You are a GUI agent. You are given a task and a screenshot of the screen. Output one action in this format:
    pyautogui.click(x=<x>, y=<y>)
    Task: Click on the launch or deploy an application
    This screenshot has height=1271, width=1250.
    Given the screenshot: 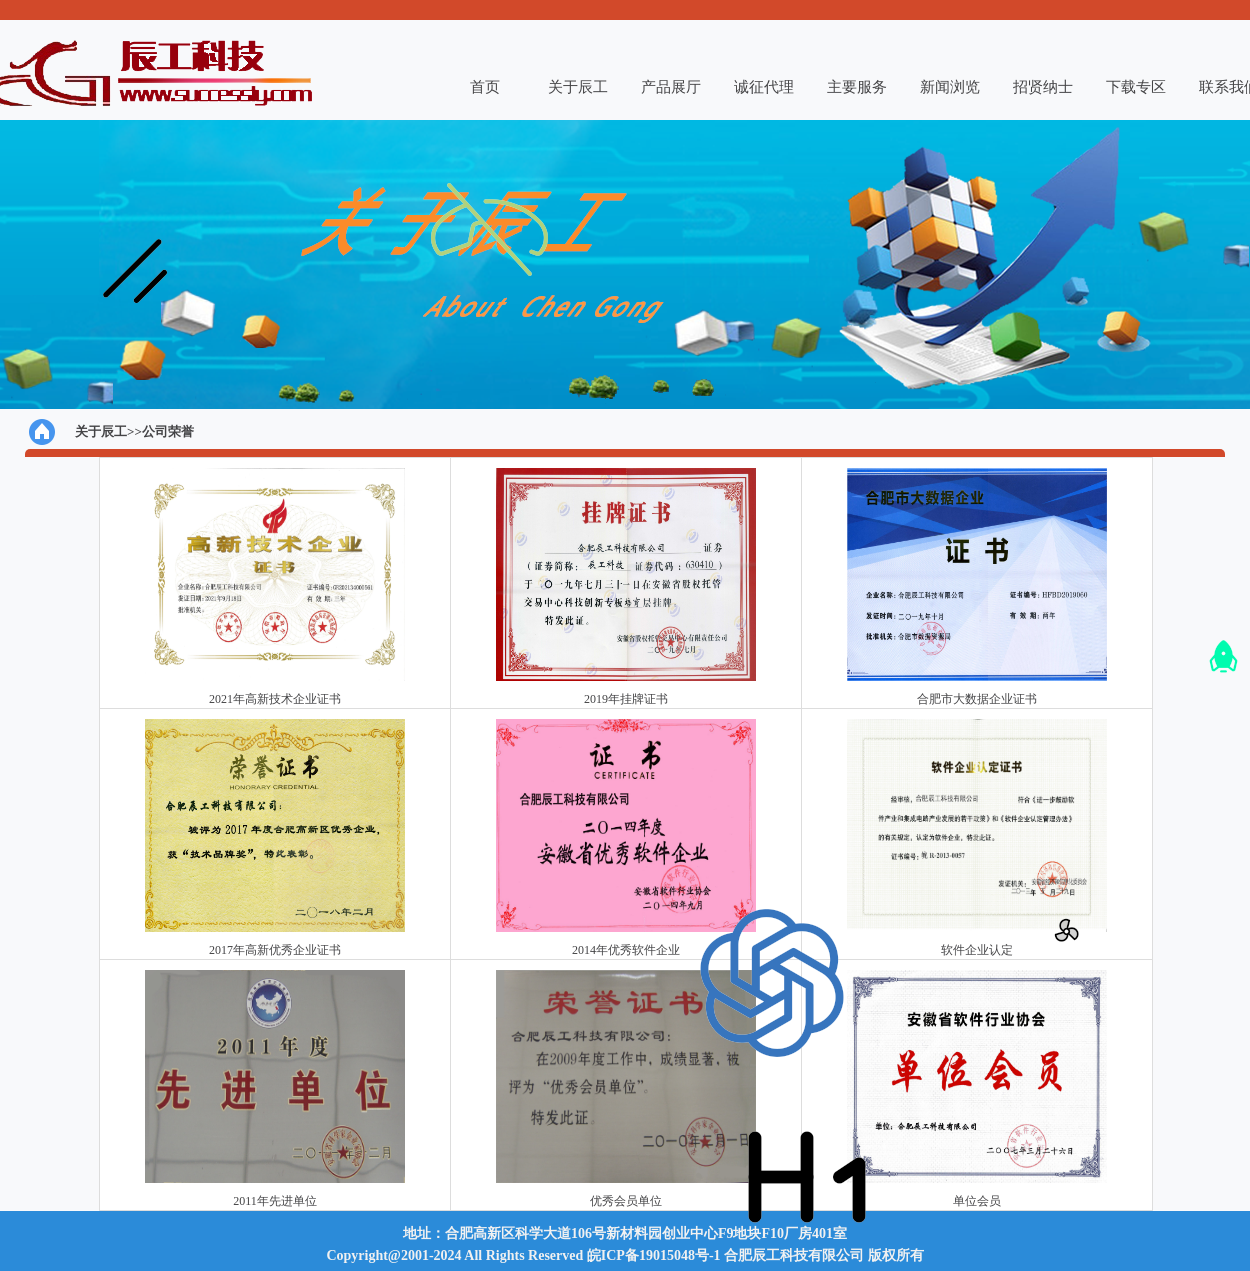 What is the action you would take?
    pyautogui.click(x=1223, y=657)
    